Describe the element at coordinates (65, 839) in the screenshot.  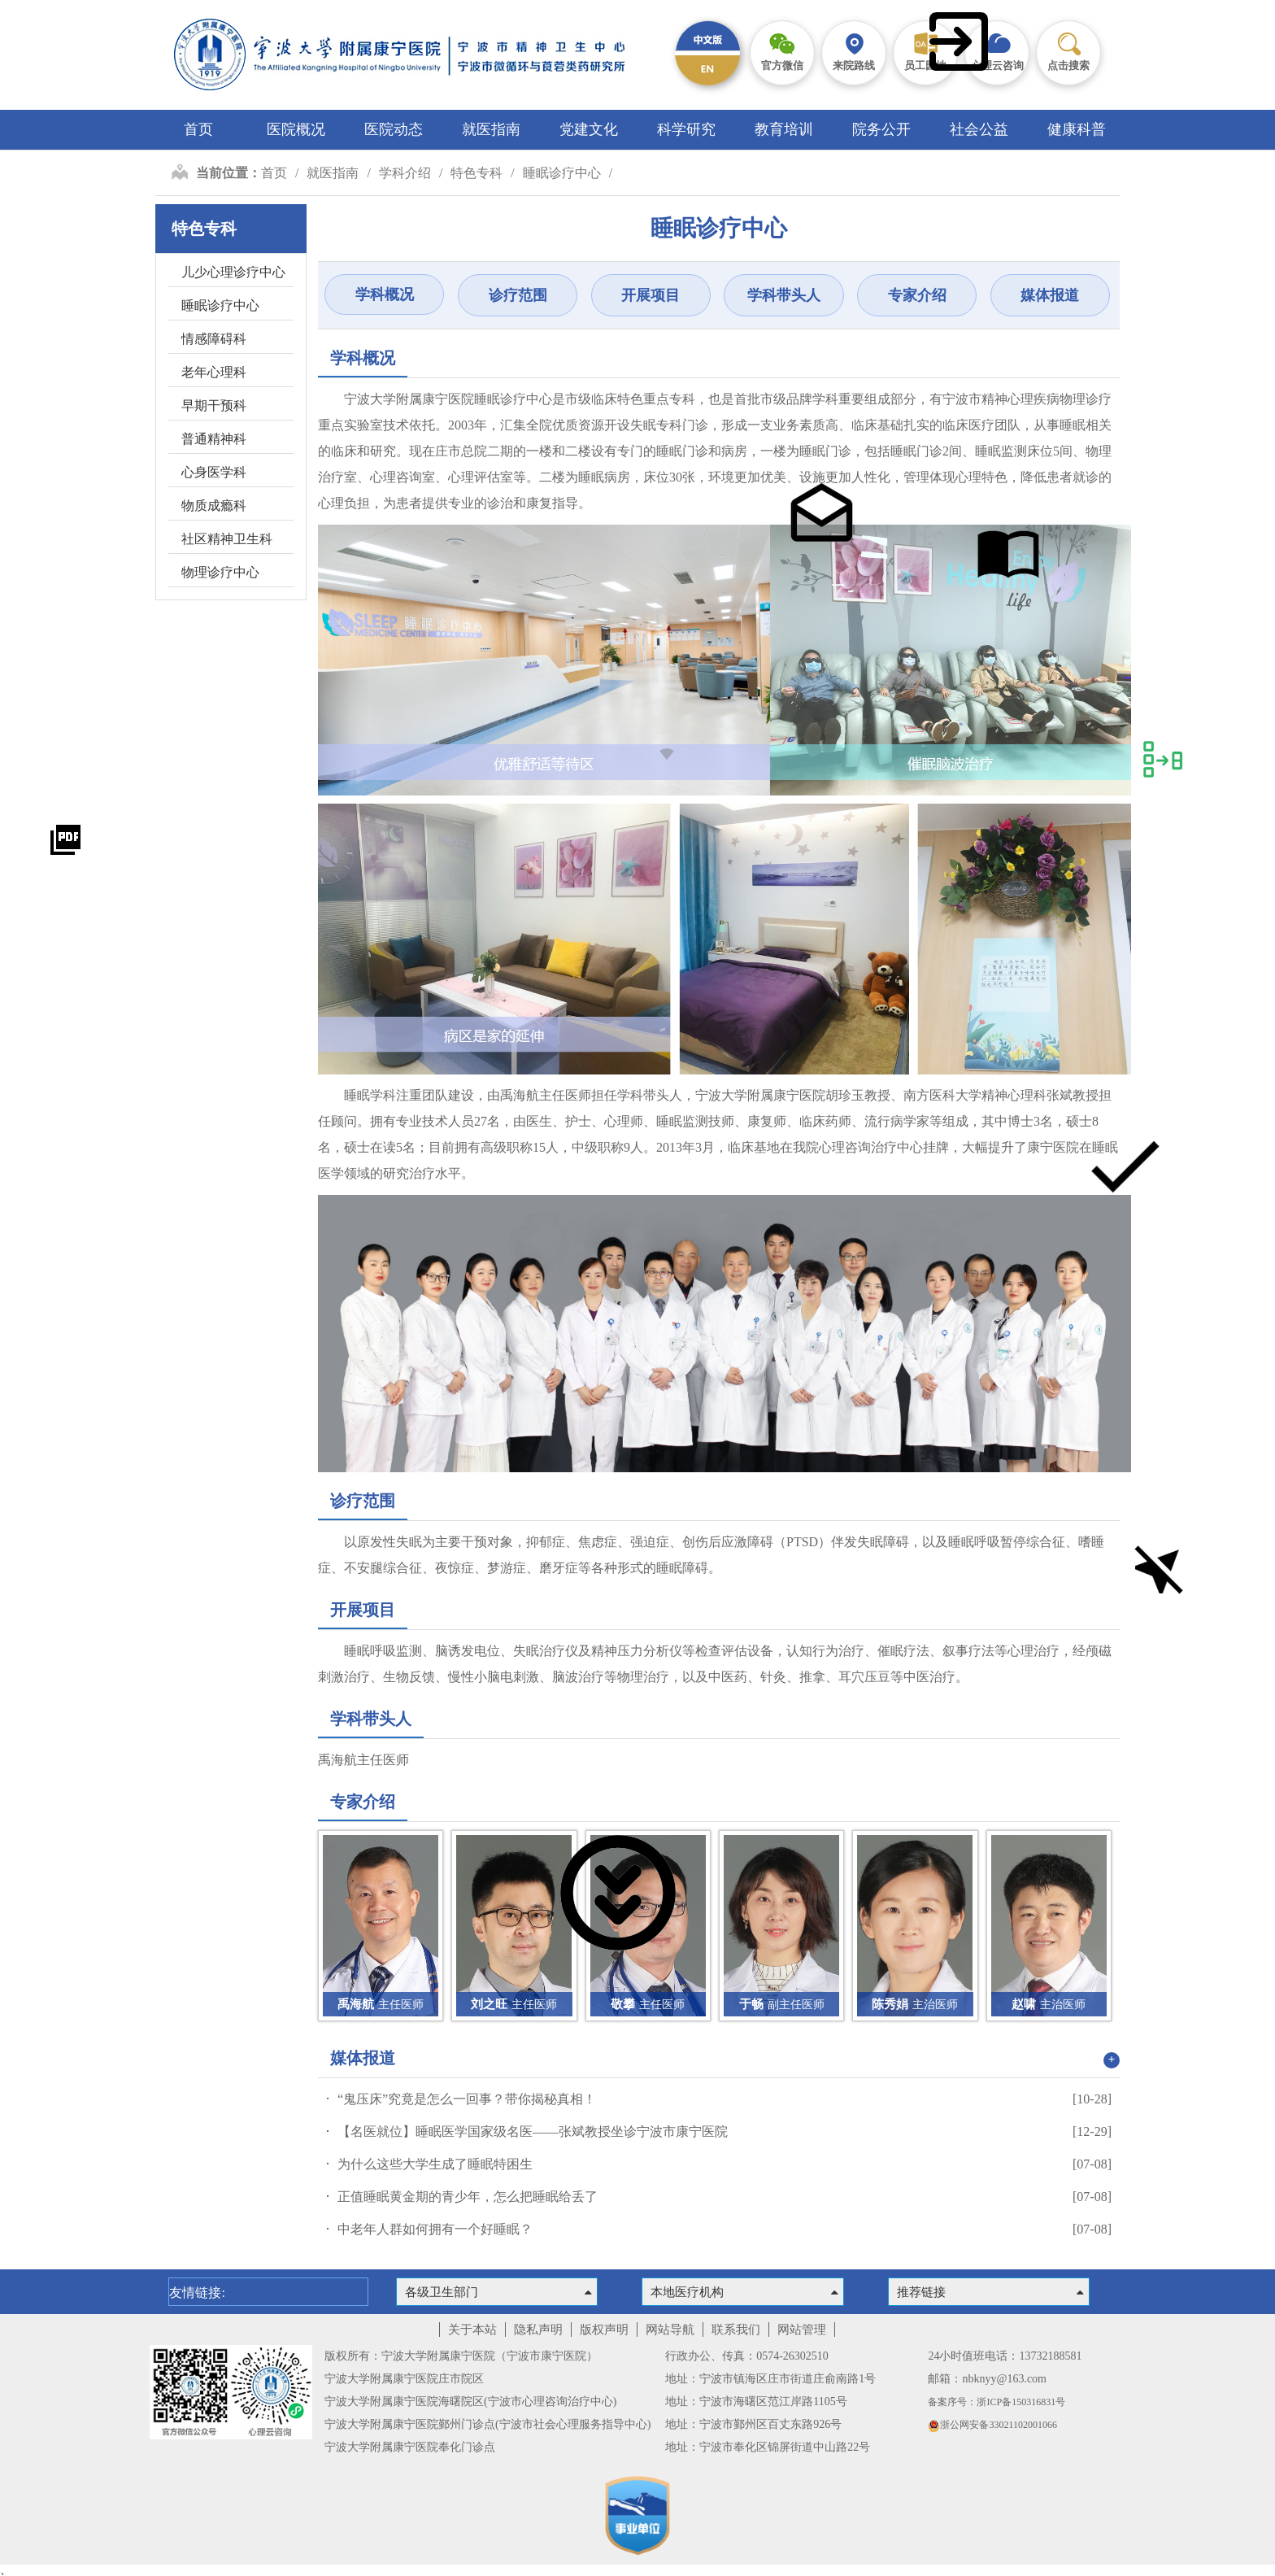
I see `save or export as PDF` at that location.